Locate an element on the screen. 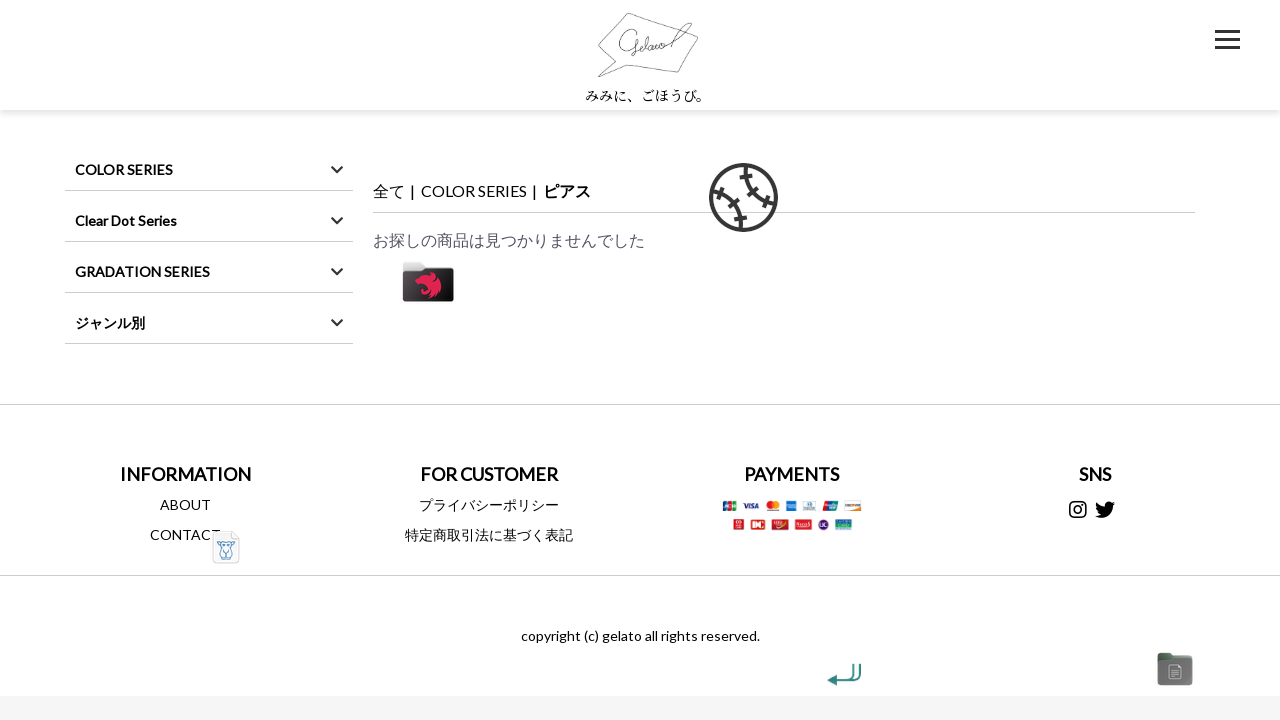 The width and height of the screenshot is (1280, 720). open your documents folder is located at coordinates (1175, 669).